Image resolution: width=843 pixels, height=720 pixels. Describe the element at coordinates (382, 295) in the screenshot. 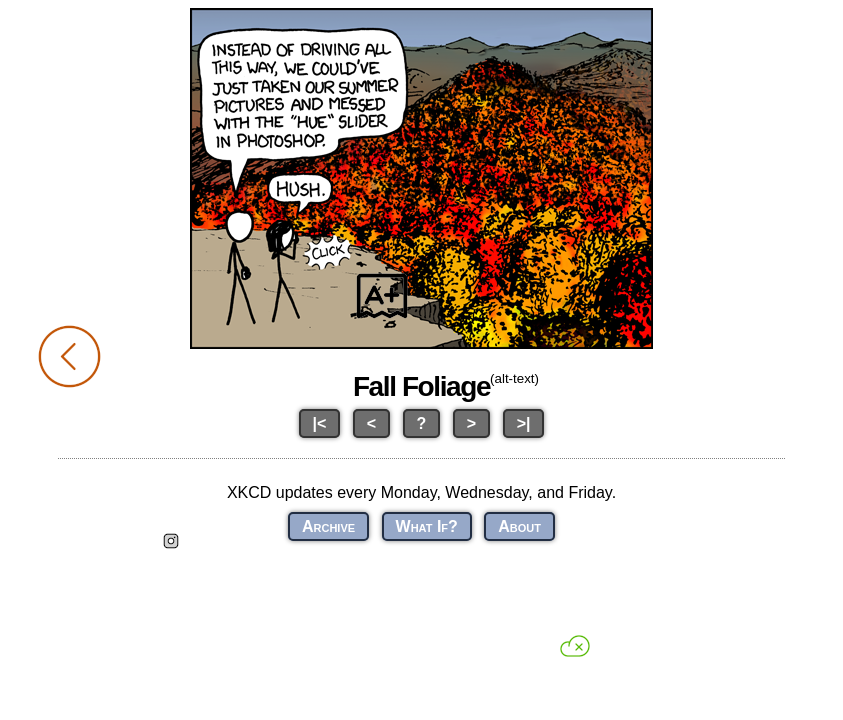

I see `view exam or test results` at that location.